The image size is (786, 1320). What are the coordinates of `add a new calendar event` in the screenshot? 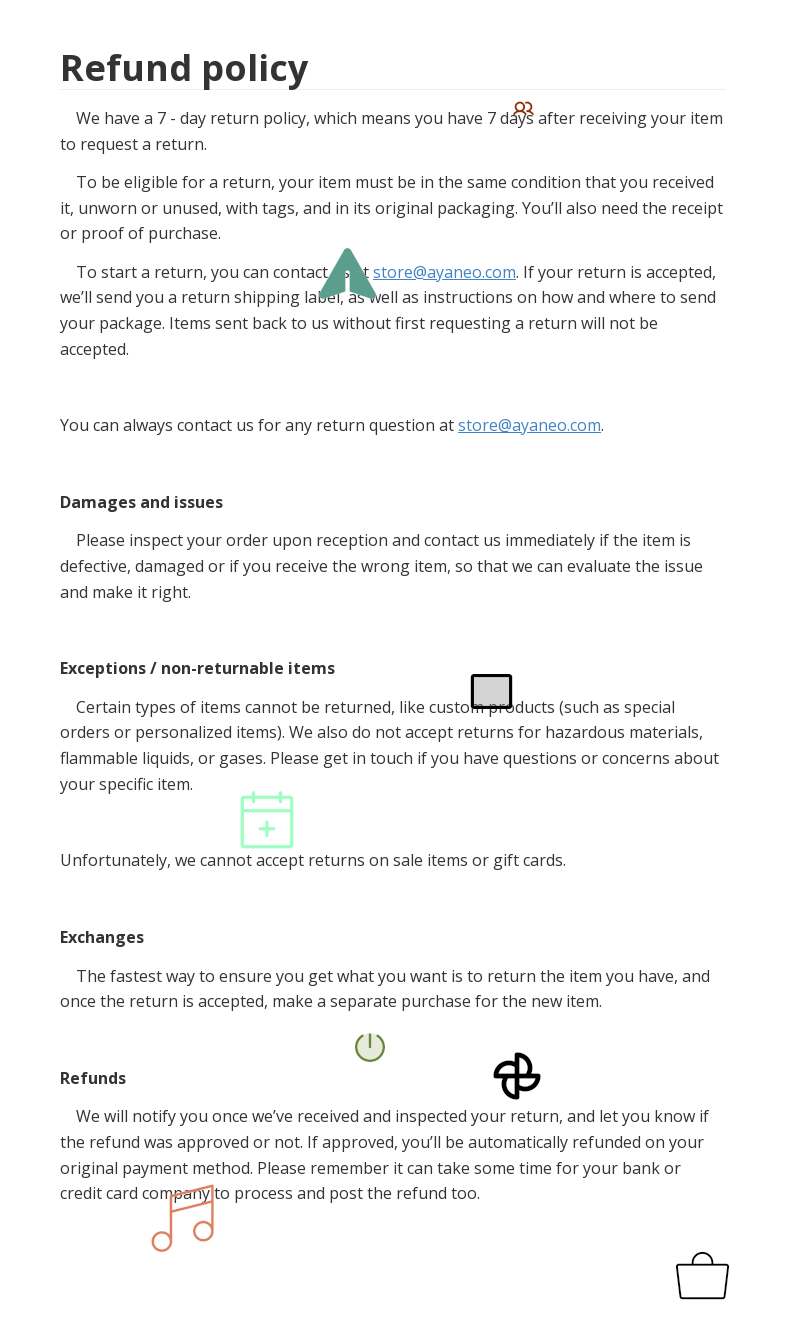 It's located at (267, 822).